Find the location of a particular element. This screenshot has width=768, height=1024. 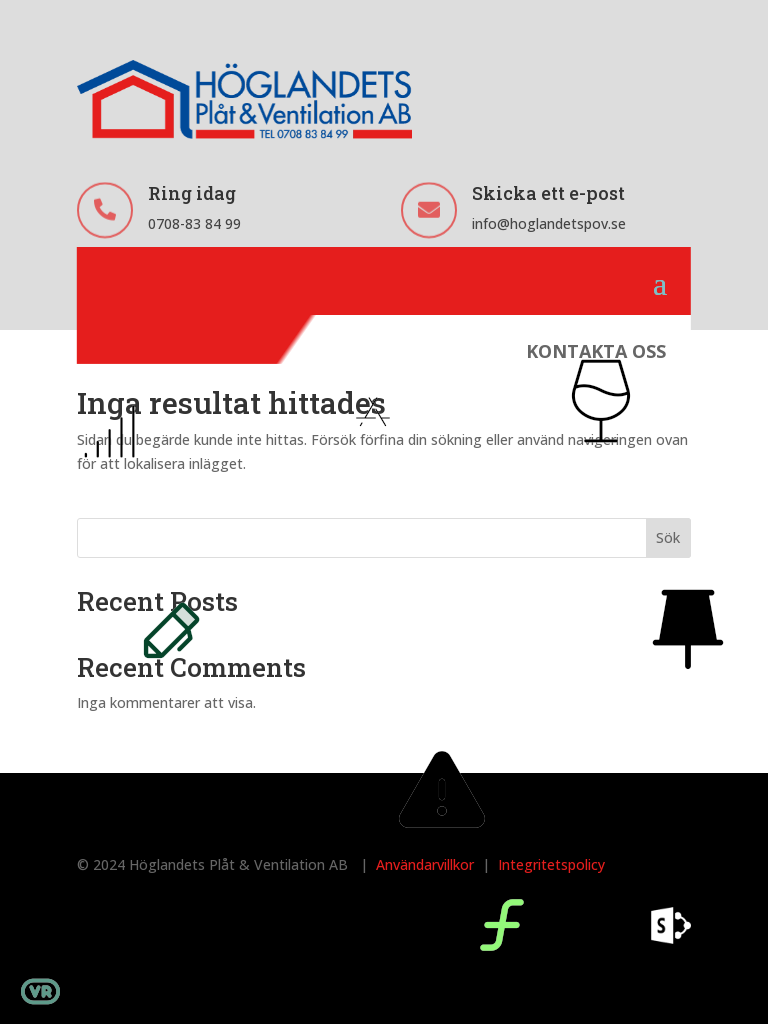

indicates full cellular signal strength is located at coordinates (112, 435).